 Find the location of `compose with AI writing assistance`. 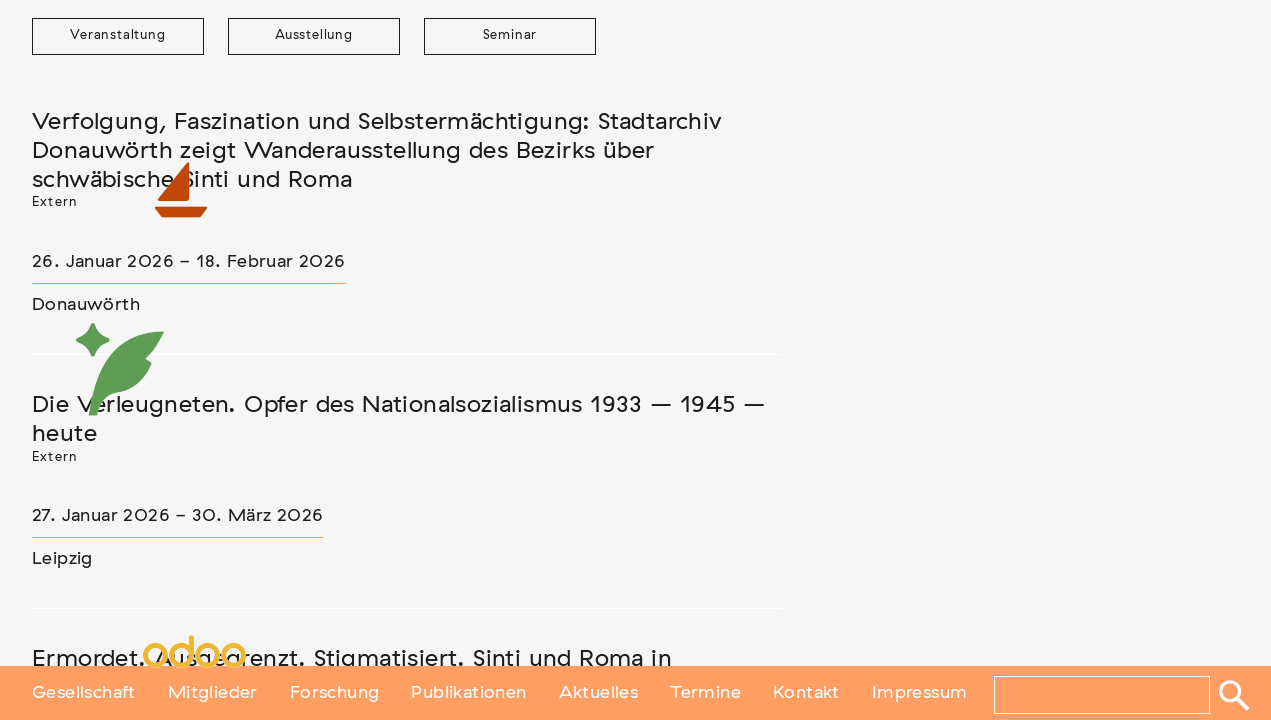

compose with AI writing assistance is located at coordinates (126, 373).